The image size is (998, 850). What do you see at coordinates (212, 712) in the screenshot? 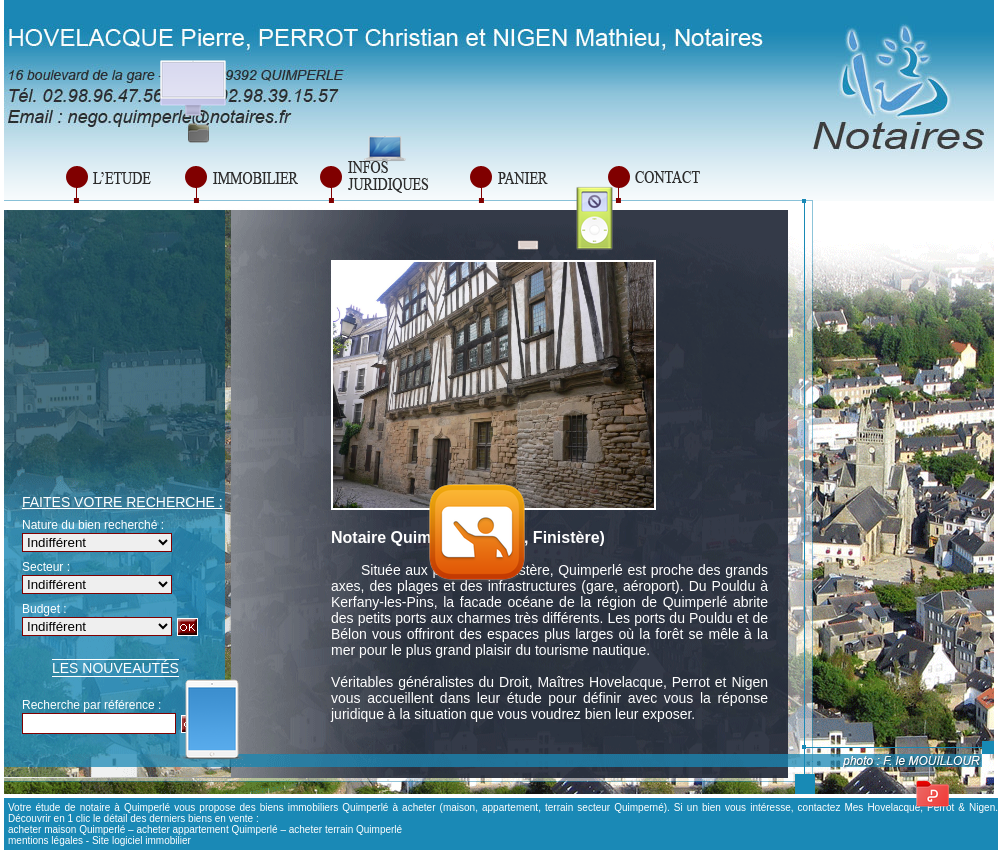
I see `iPad mini 3 device connected via wifi` at bounding box center [212, 712].